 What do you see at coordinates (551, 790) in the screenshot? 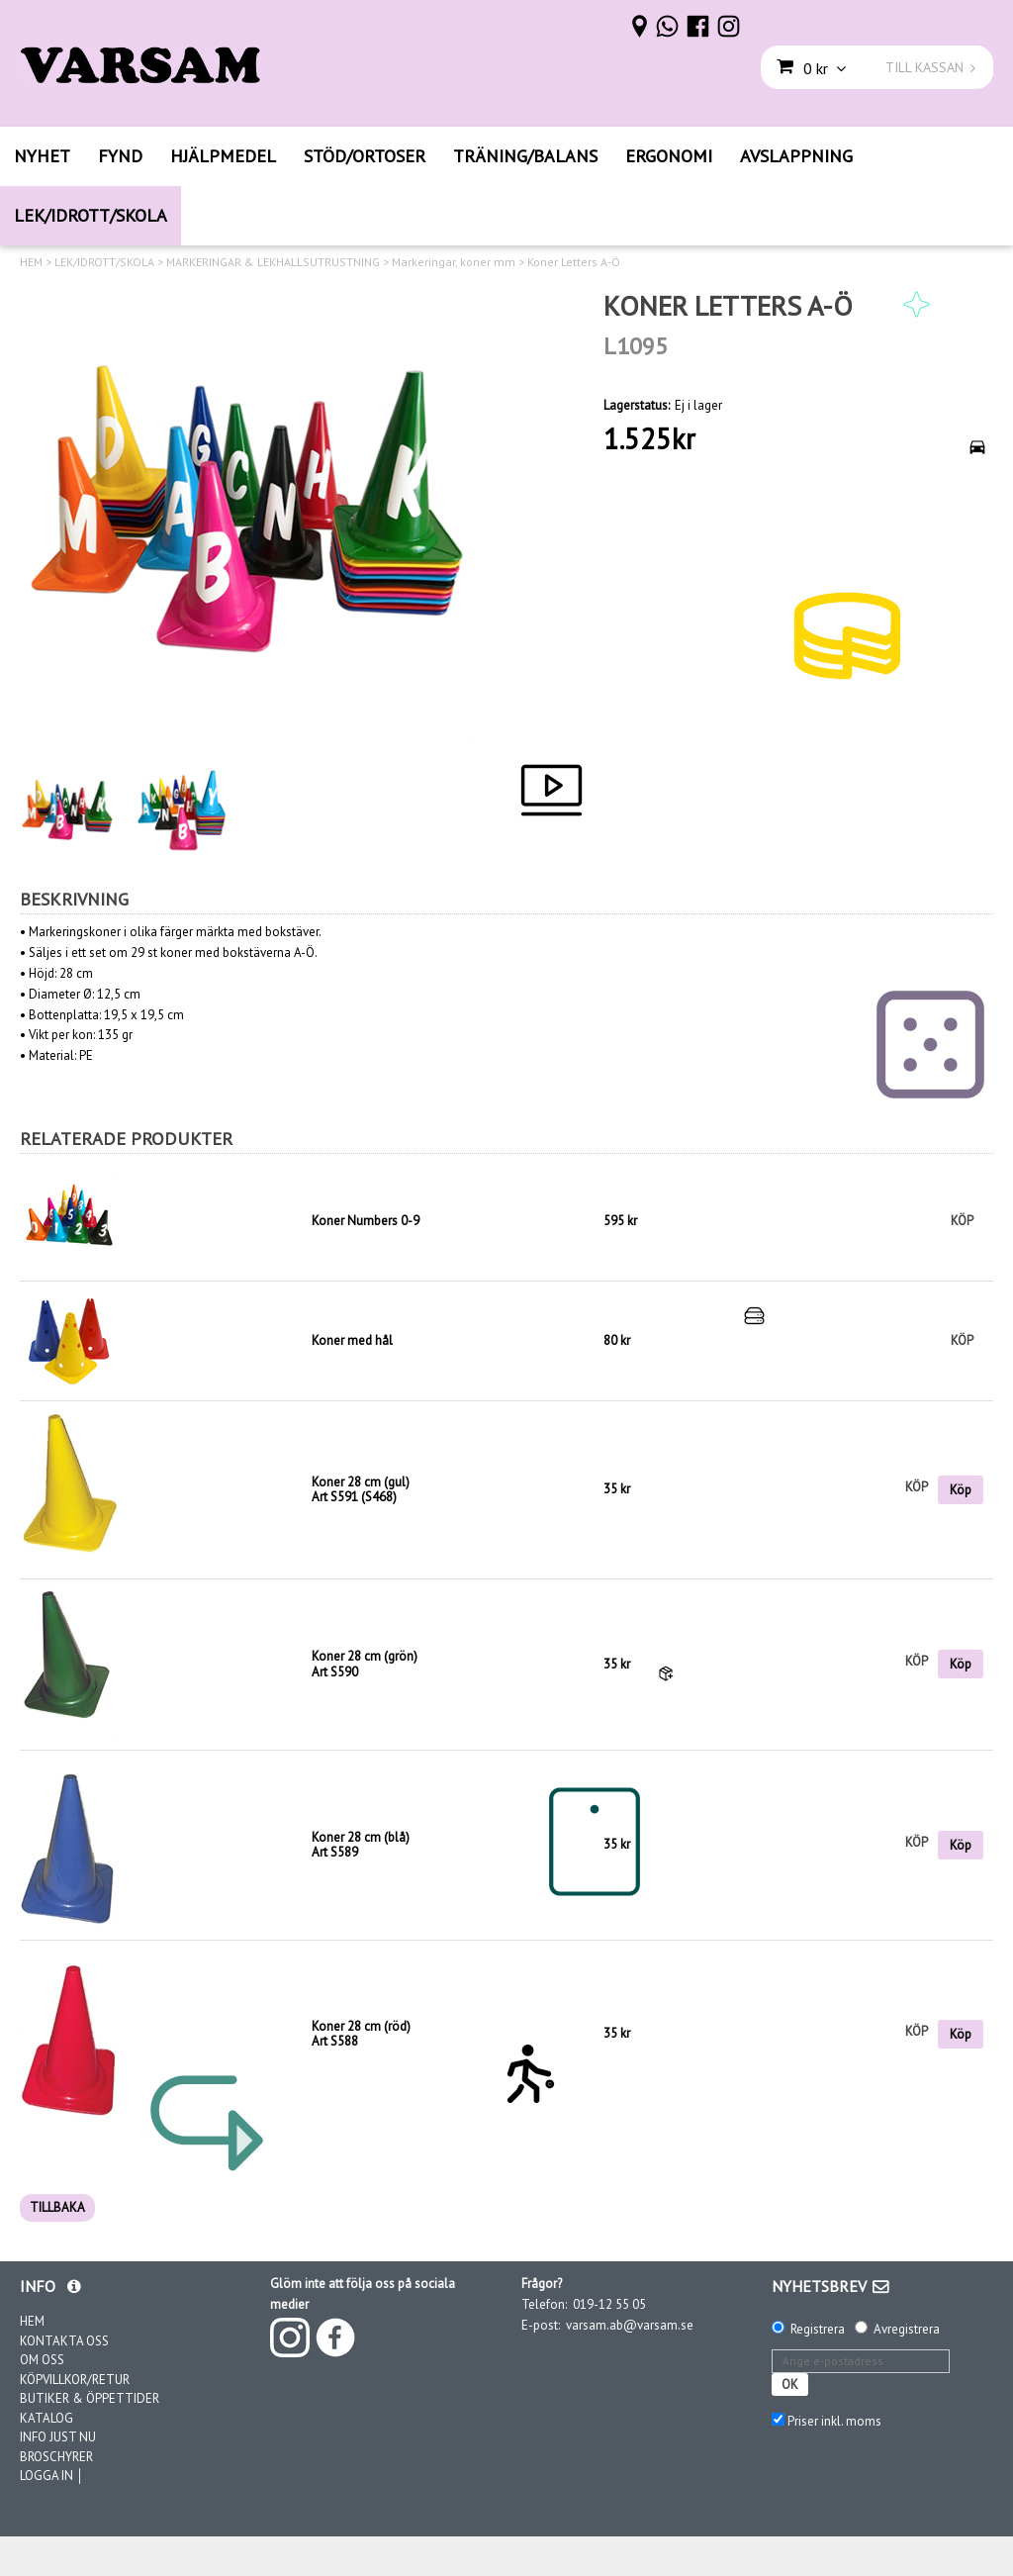
I see `play or watch a video` at bounding box center [551, 790].